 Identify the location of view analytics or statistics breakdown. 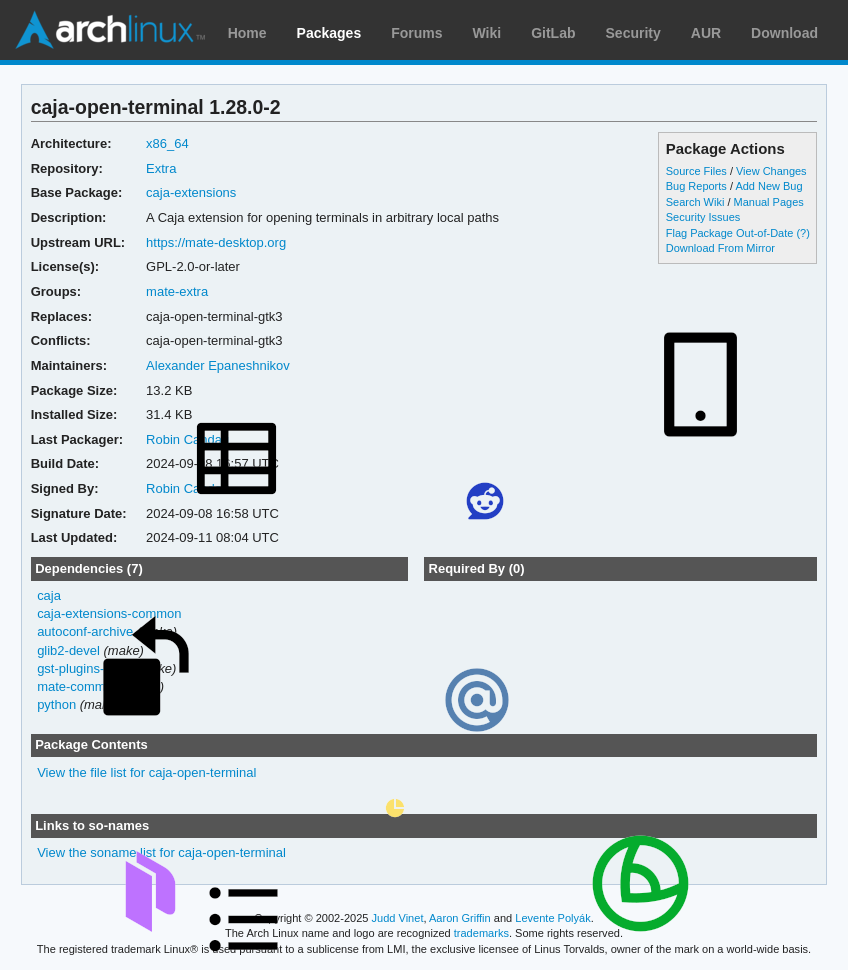
(395, 808).